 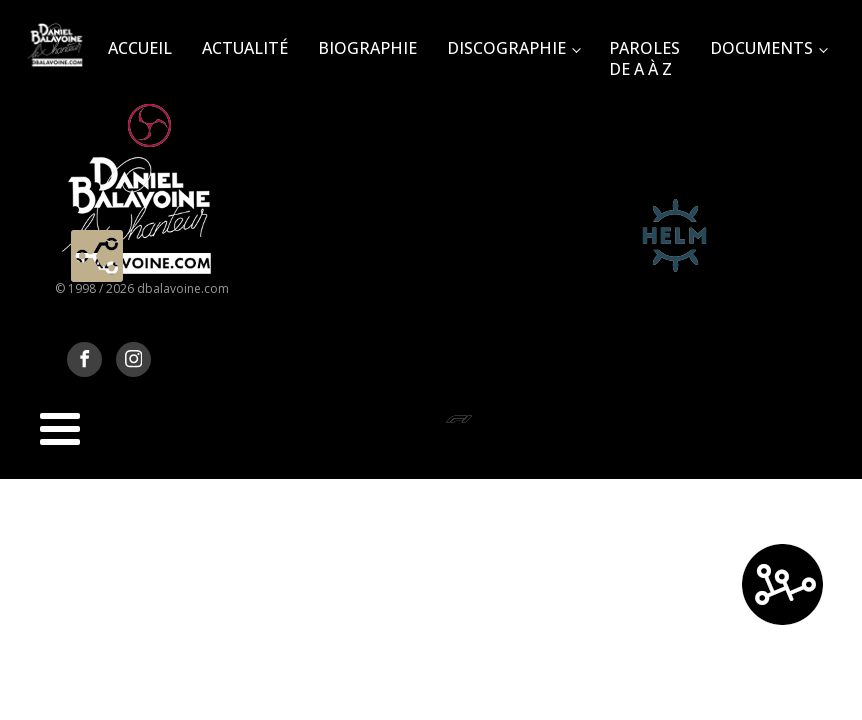 I want to click on open the Formula 1 app or website, so click(x=459, y=419).